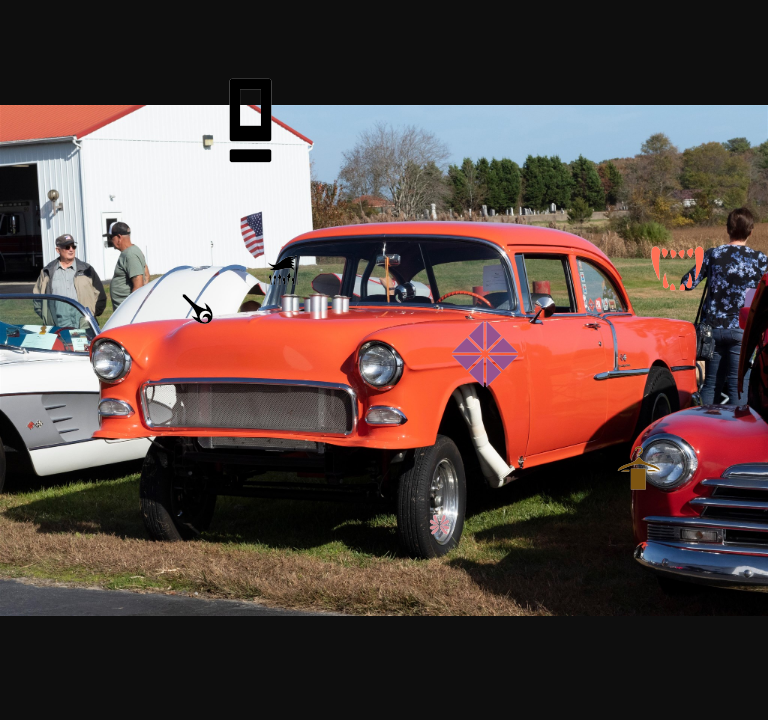 The height and width of the screenshot is (720, 768). I want to click on toggle grid or quadrant view, so click(485, 354).